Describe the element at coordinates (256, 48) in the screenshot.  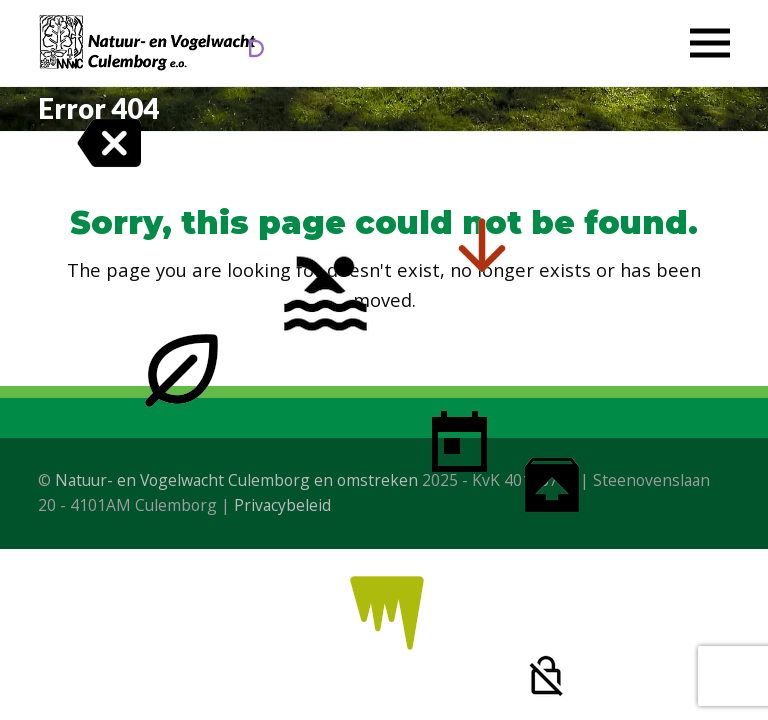
I see `represents the letter D in text or keyboard input` at that location.